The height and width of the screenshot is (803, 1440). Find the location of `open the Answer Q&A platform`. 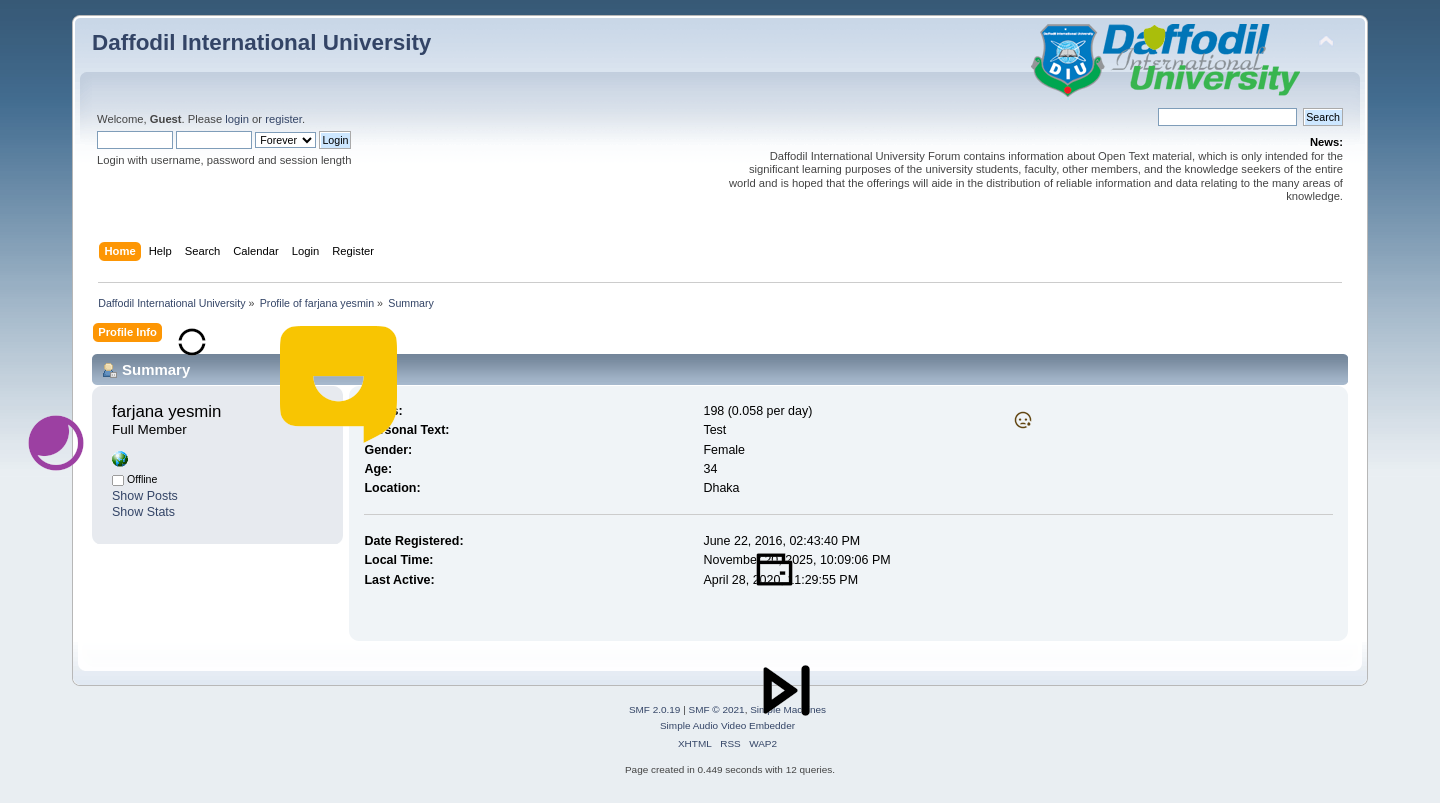

open the Answer Q&A platform is located at coordinates (338, 384).